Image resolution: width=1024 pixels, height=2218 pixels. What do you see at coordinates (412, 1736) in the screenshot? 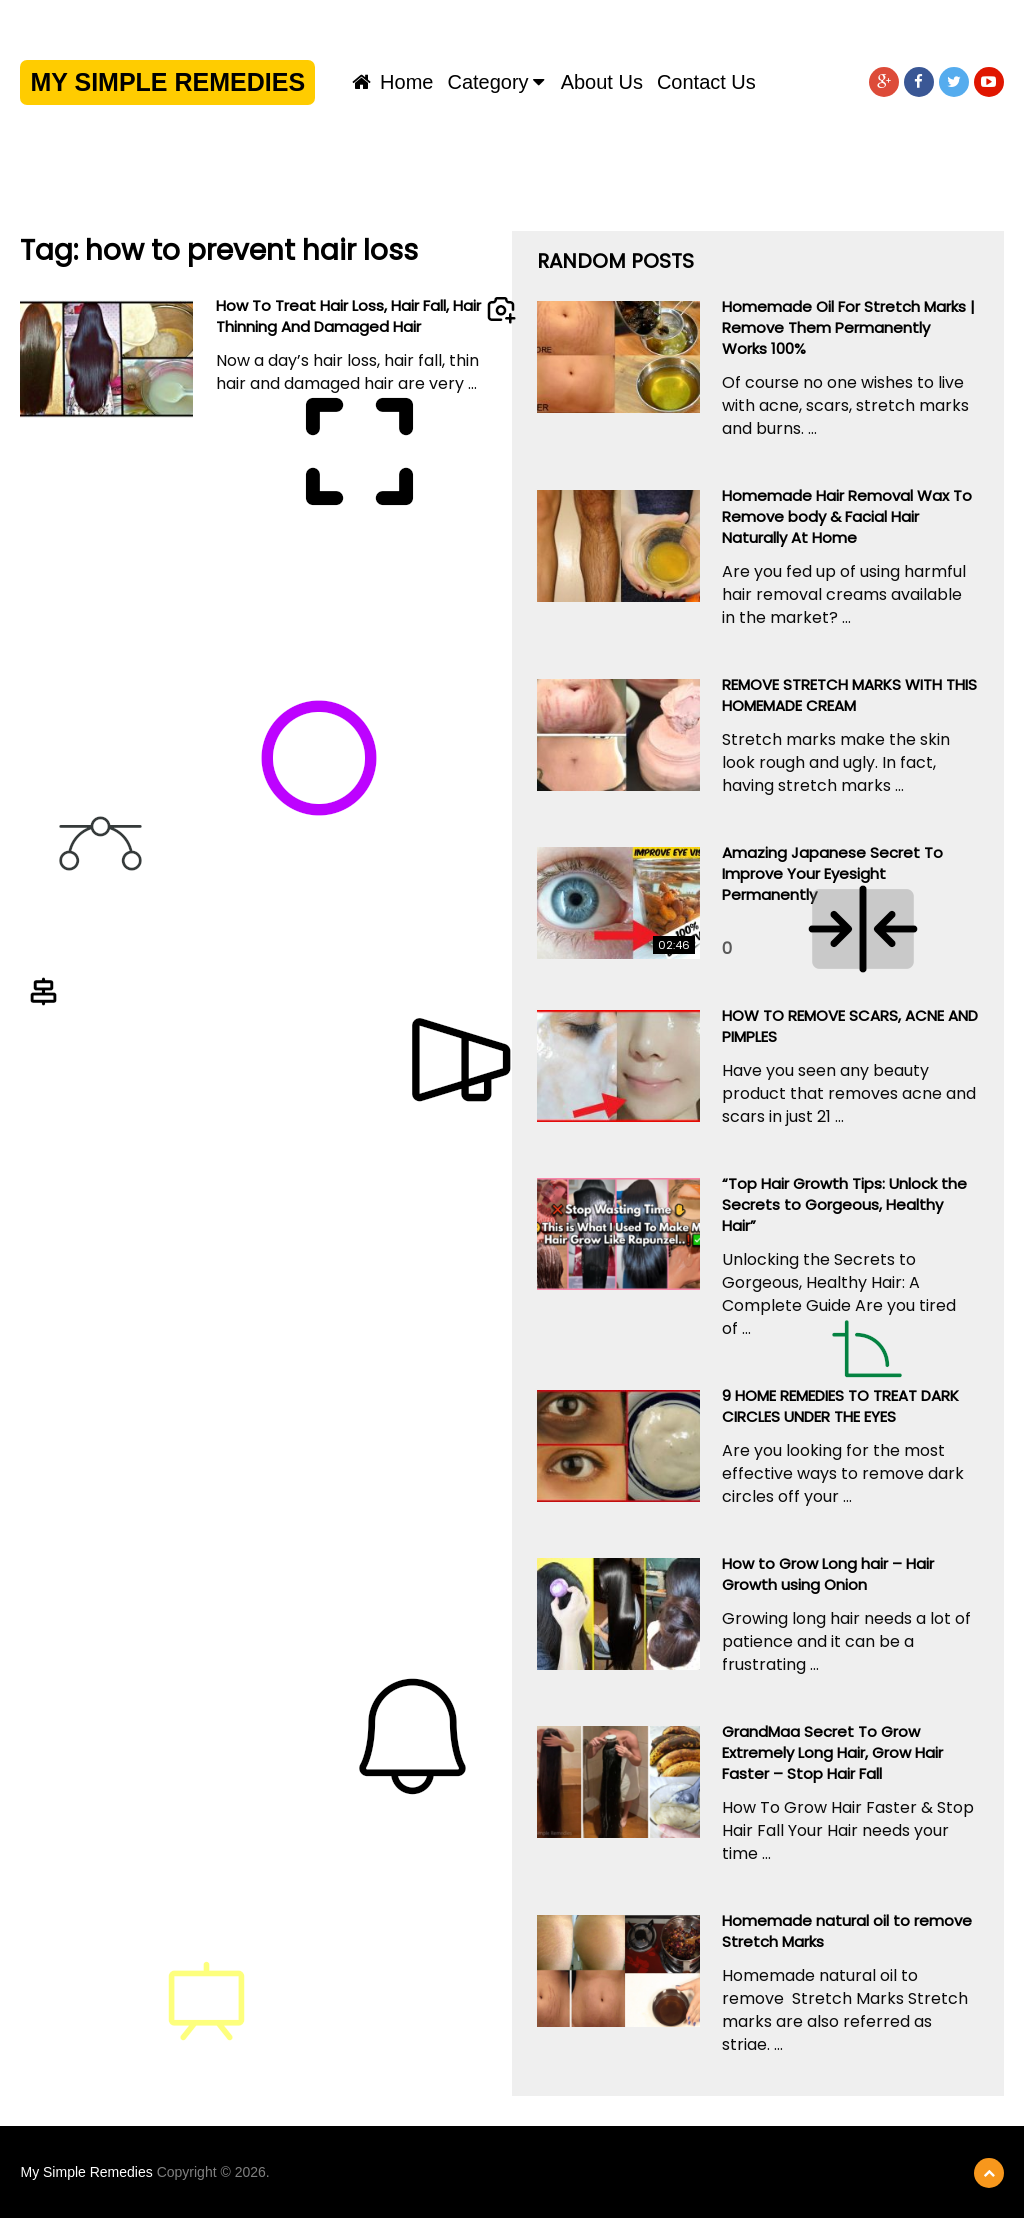
I see `view notifications` at bounding box center [412, 1736].